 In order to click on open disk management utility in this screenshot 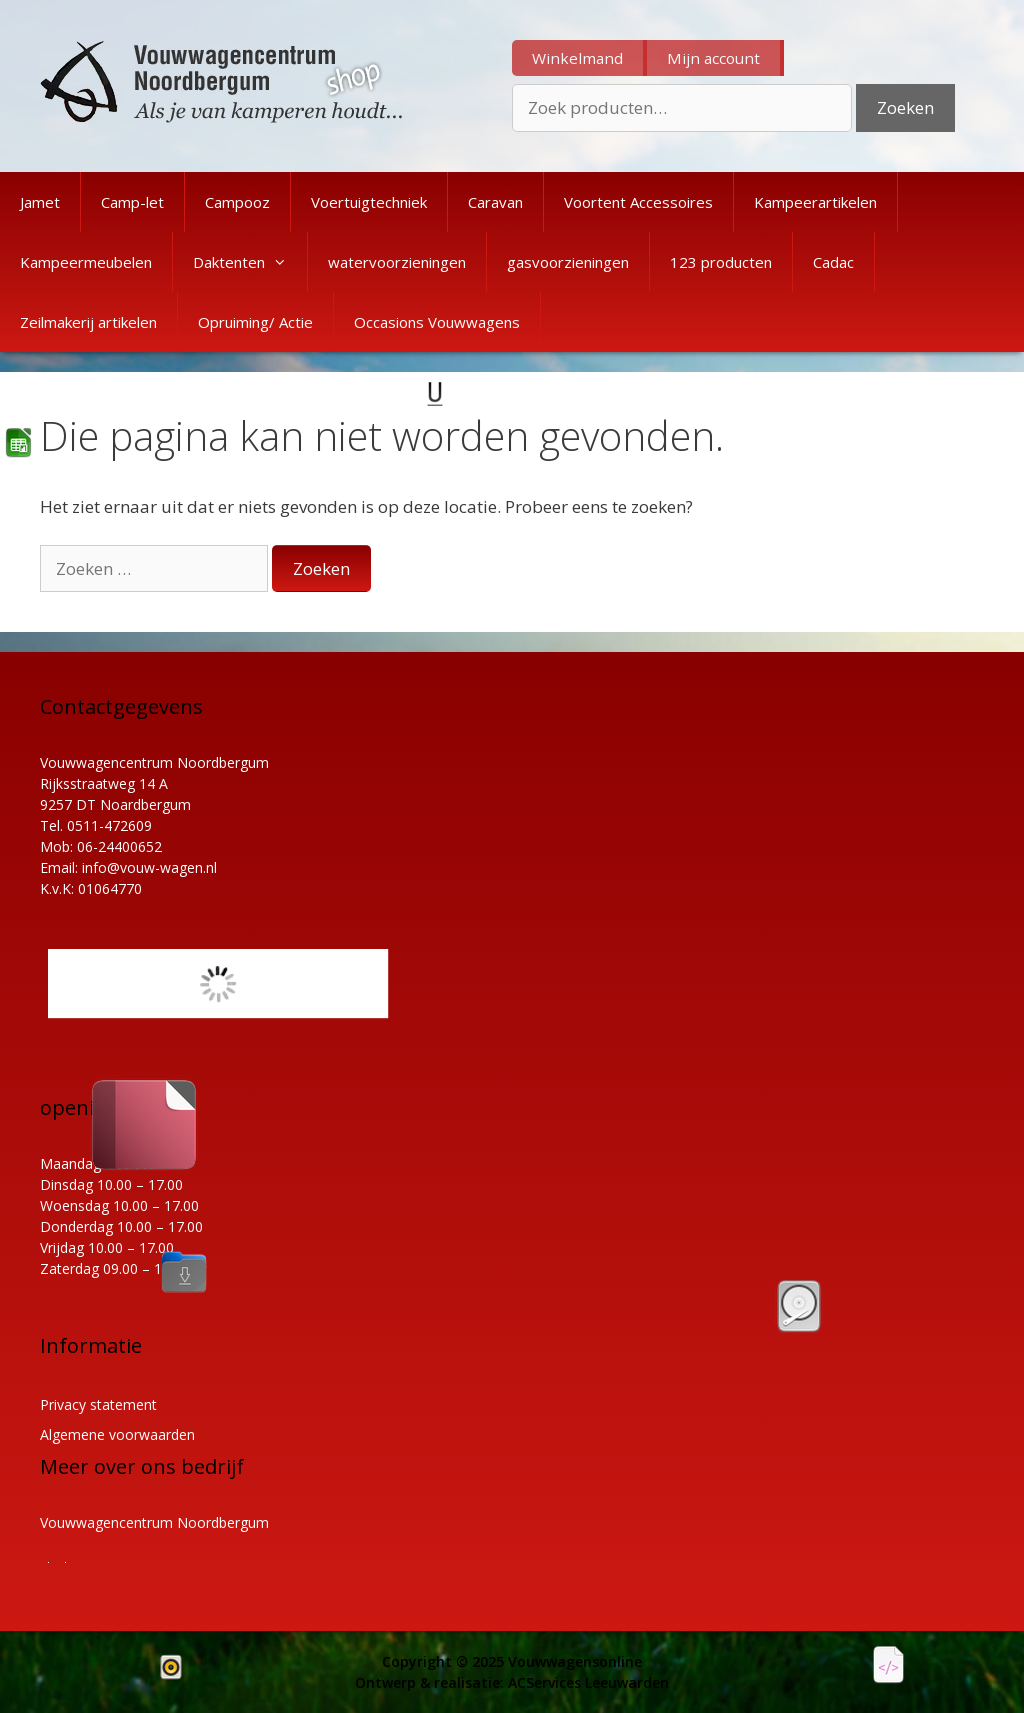, I will do `click(799, 1306)`.